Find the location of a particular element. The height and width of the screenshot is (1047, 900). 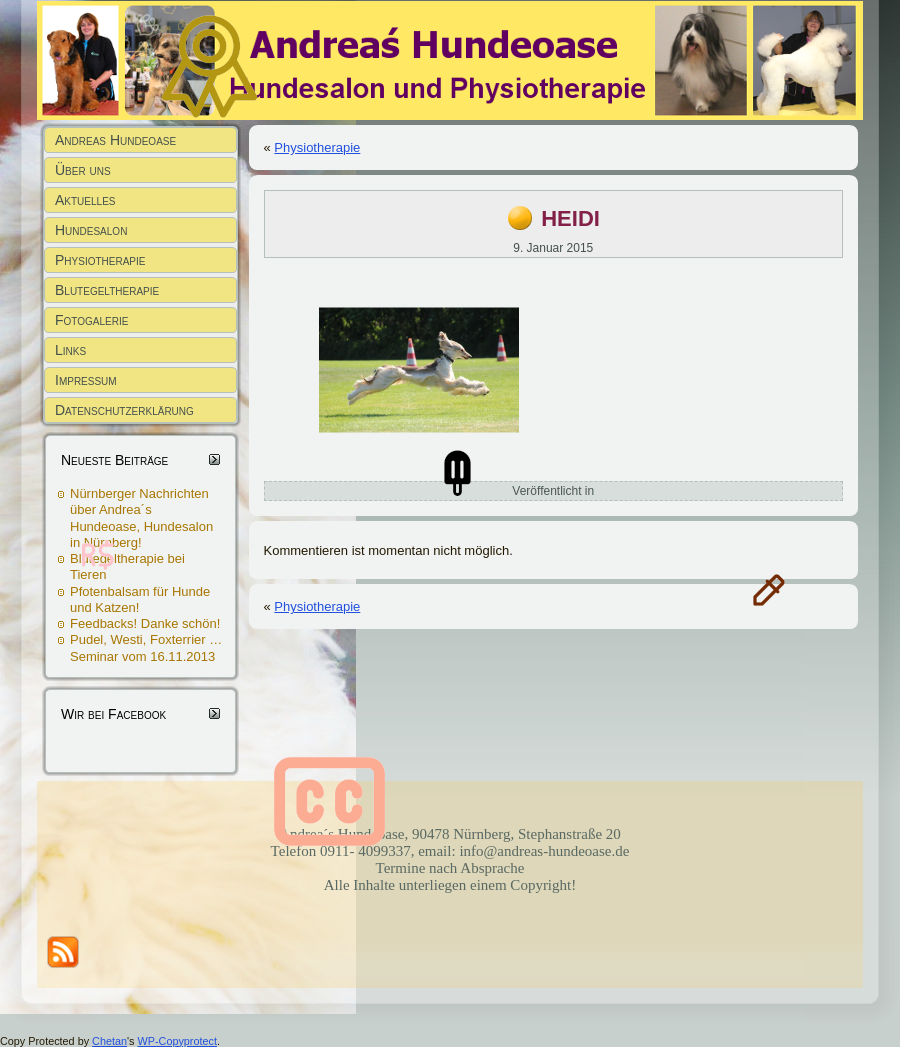

indicates Brazilian real currency is located at coordinates (97, 555).